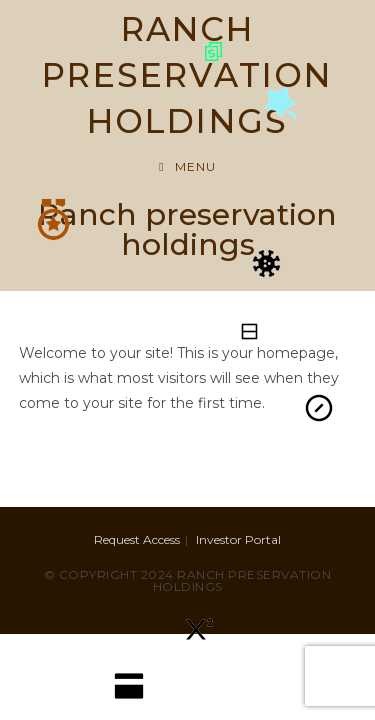 The height and width of the screenshot is (720, 375). I want to click on apply magic wand or auto-enhance effect, so click(281, 103).